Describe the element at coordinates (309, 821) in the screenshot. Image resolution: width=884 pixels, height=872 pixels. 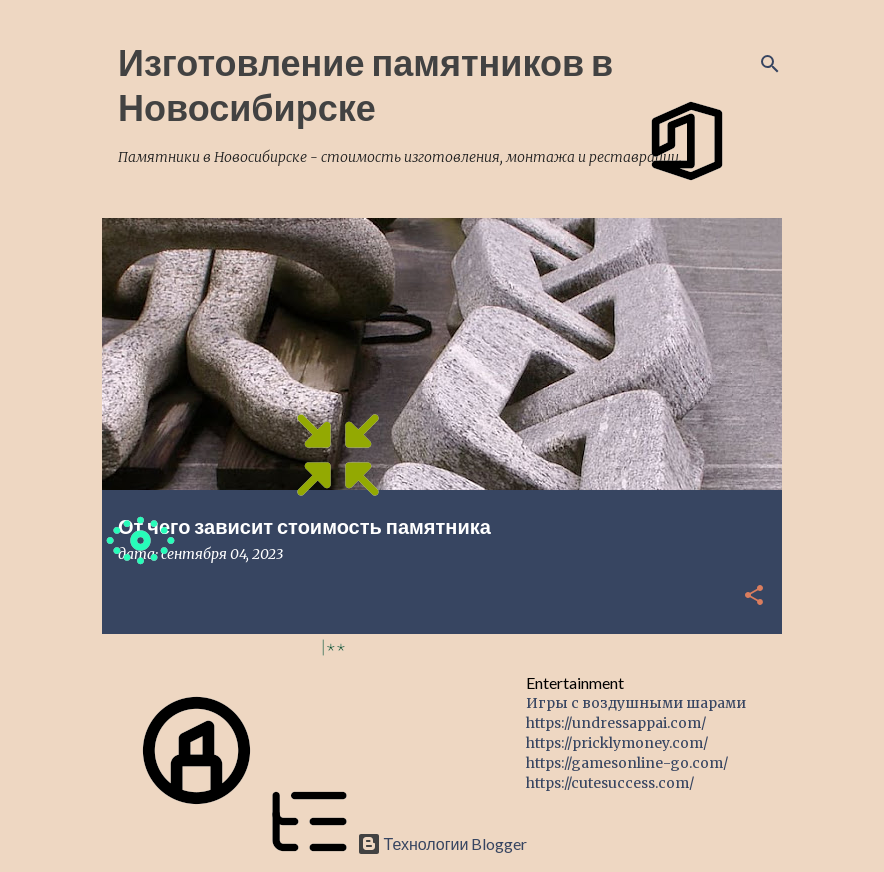
I see `view hierarchical list or nested items` at that location.